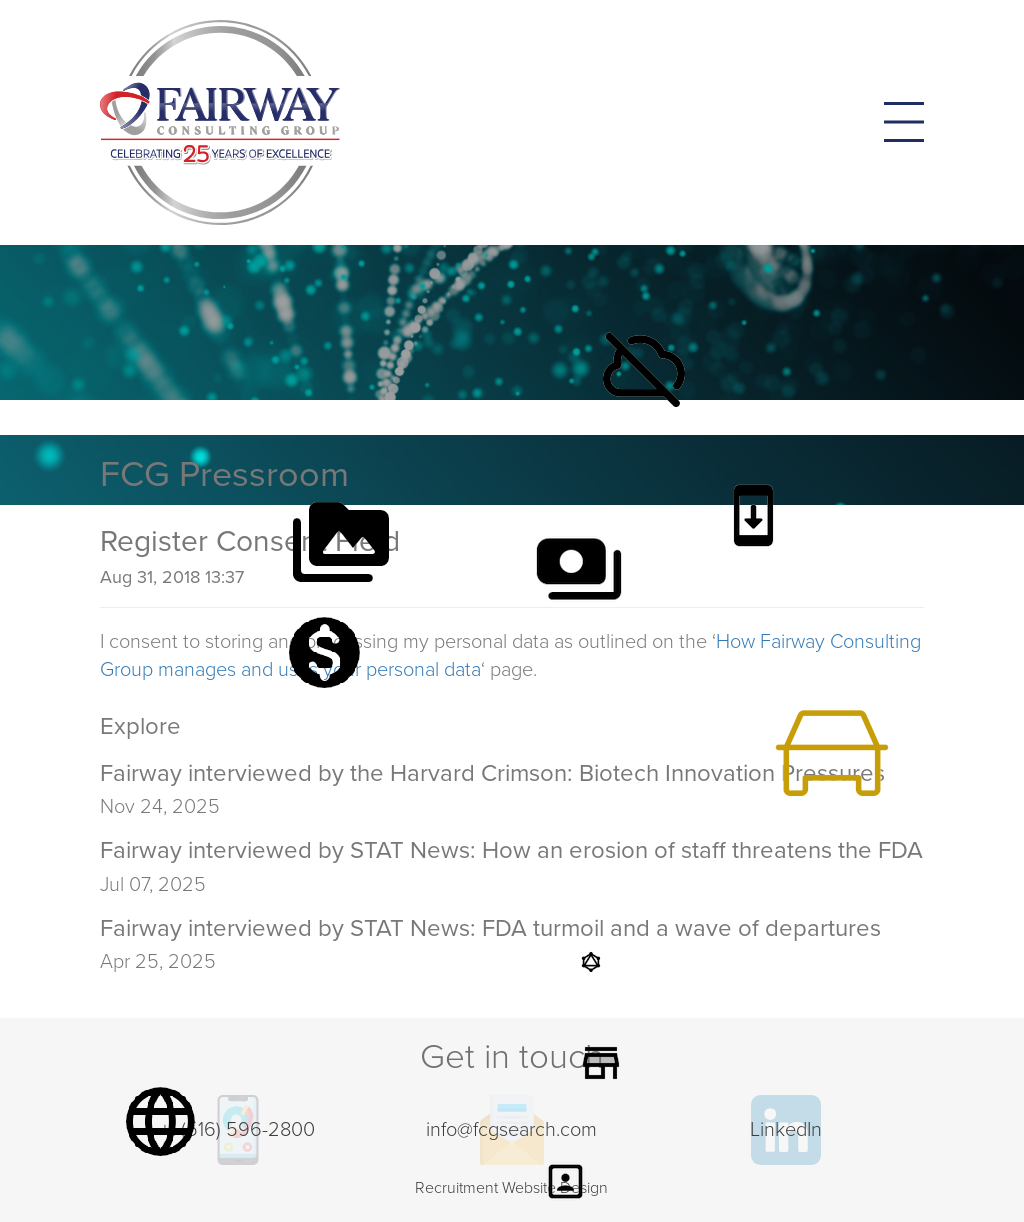 This screenshot has width=1024, height=1222. I want to click on indicates GraphQL API integration, so click(591, 962).